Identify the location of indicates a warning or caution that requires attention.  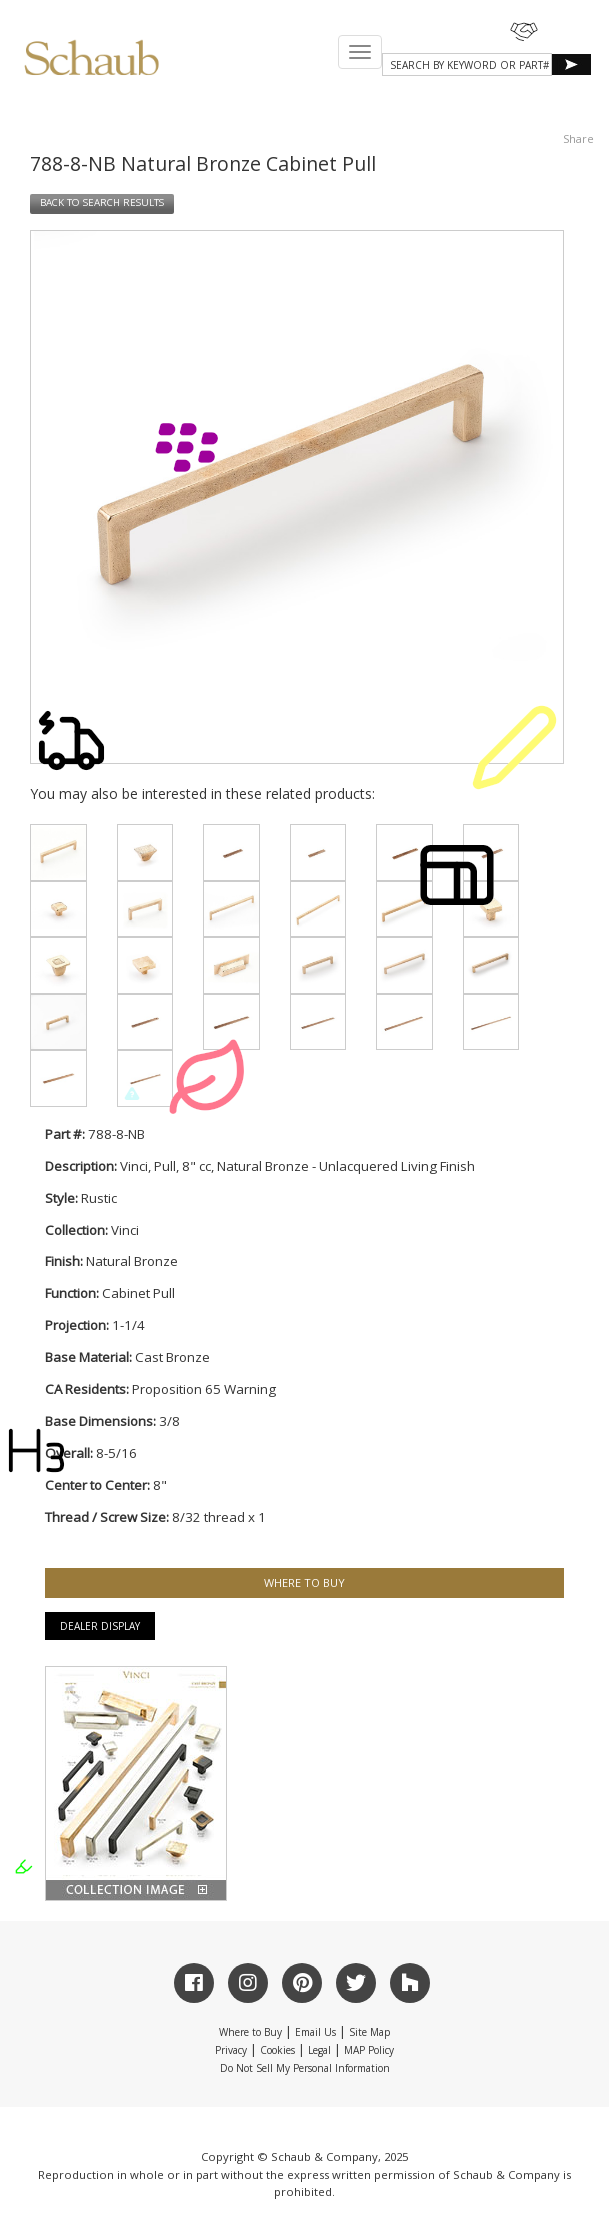
(132, 1094).